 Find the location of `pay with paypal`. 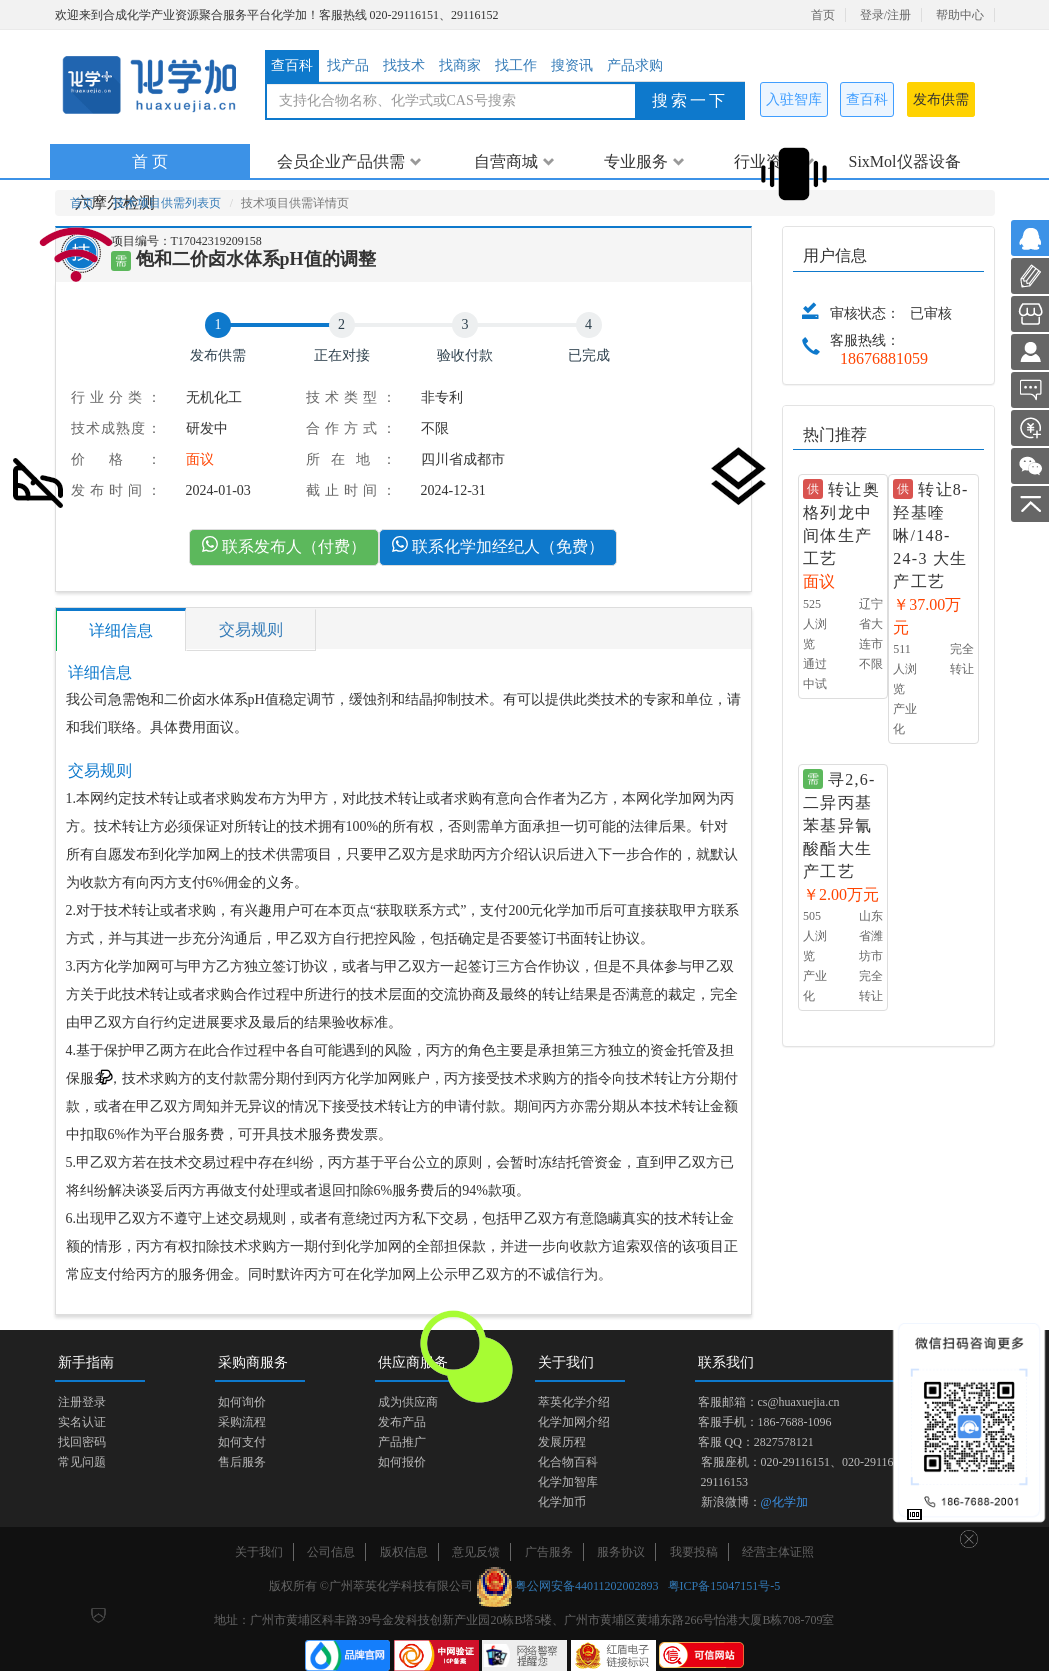

pay with paypal is located at coordinates (106, 1077).